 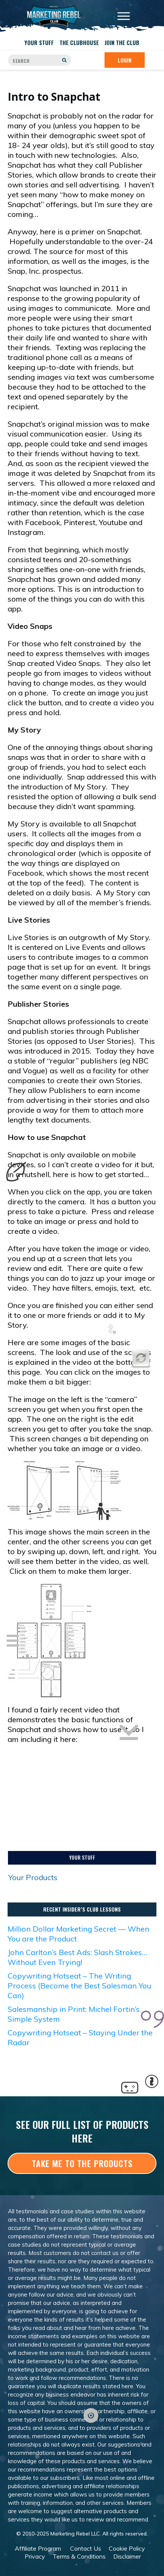 I want to click on bluetooth is currently disabled, so click(x=111, y=1329).